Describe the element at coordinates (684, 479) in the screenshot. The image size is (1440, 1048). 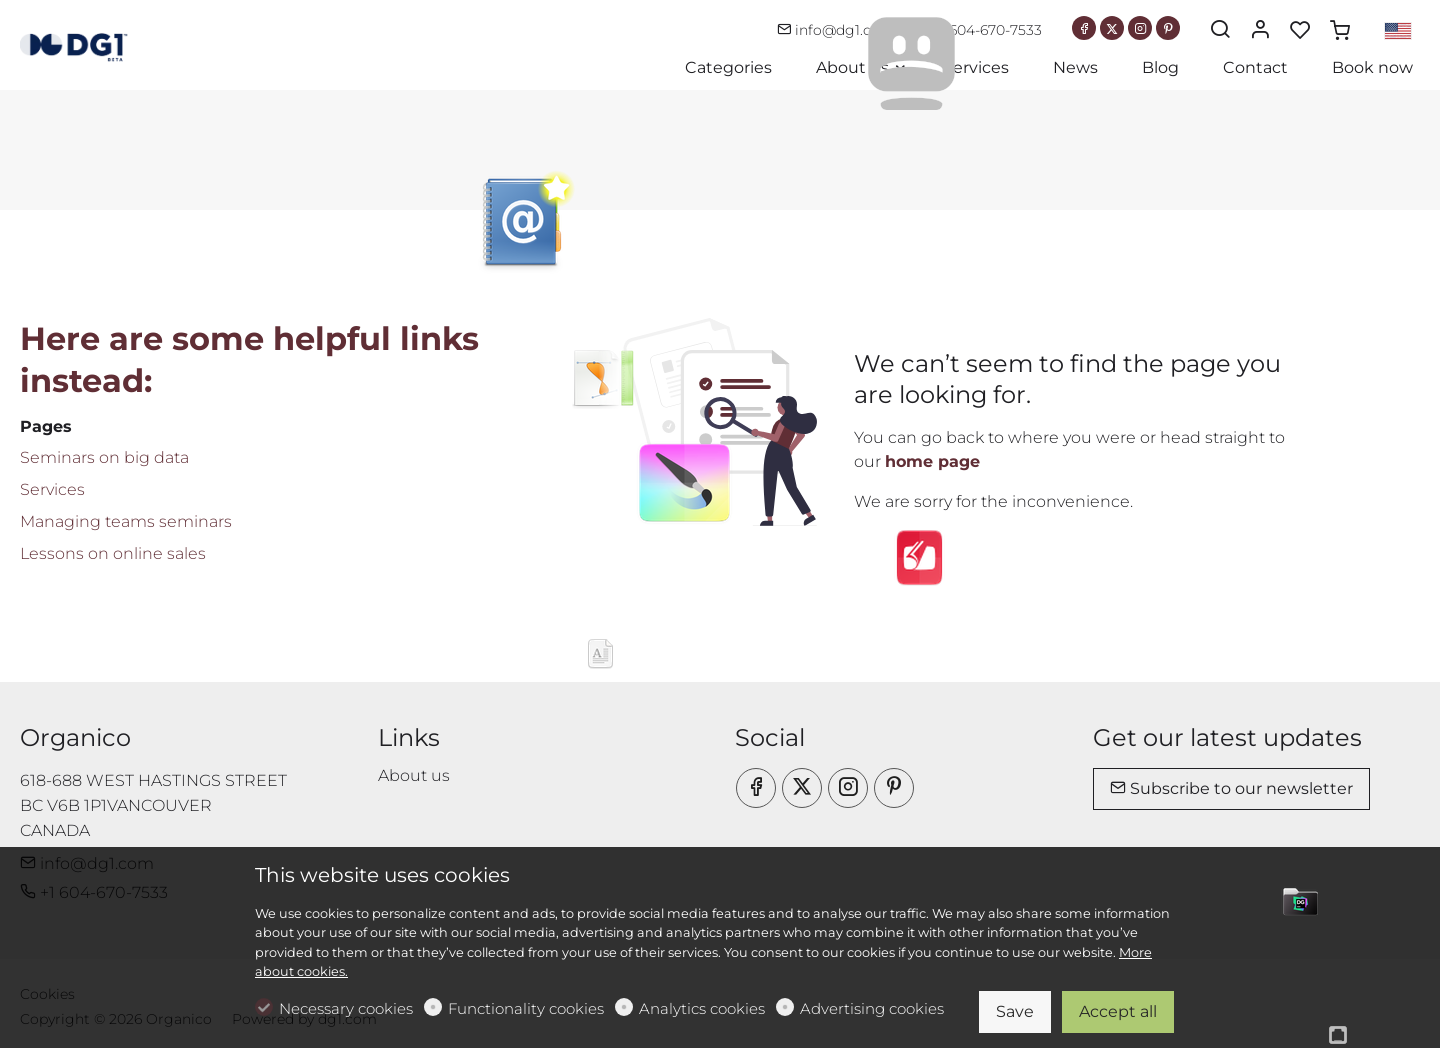
I see `open a Krita project file` at that location.